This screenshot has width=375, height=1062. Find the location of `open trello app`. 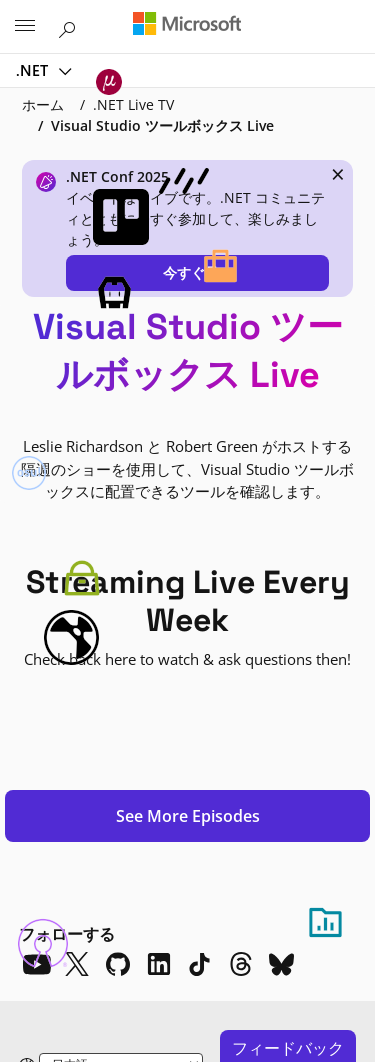

open trello app is located at coordinates (121, 217).